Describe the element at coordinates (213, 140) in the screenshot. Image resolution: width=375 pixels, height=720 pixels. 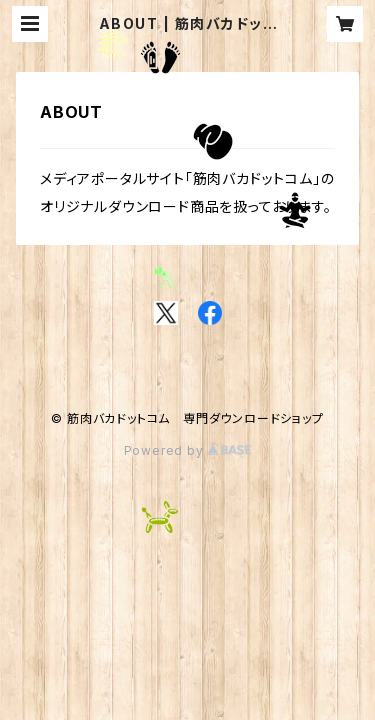
I see `access boxing or fighting game mode` at that location.